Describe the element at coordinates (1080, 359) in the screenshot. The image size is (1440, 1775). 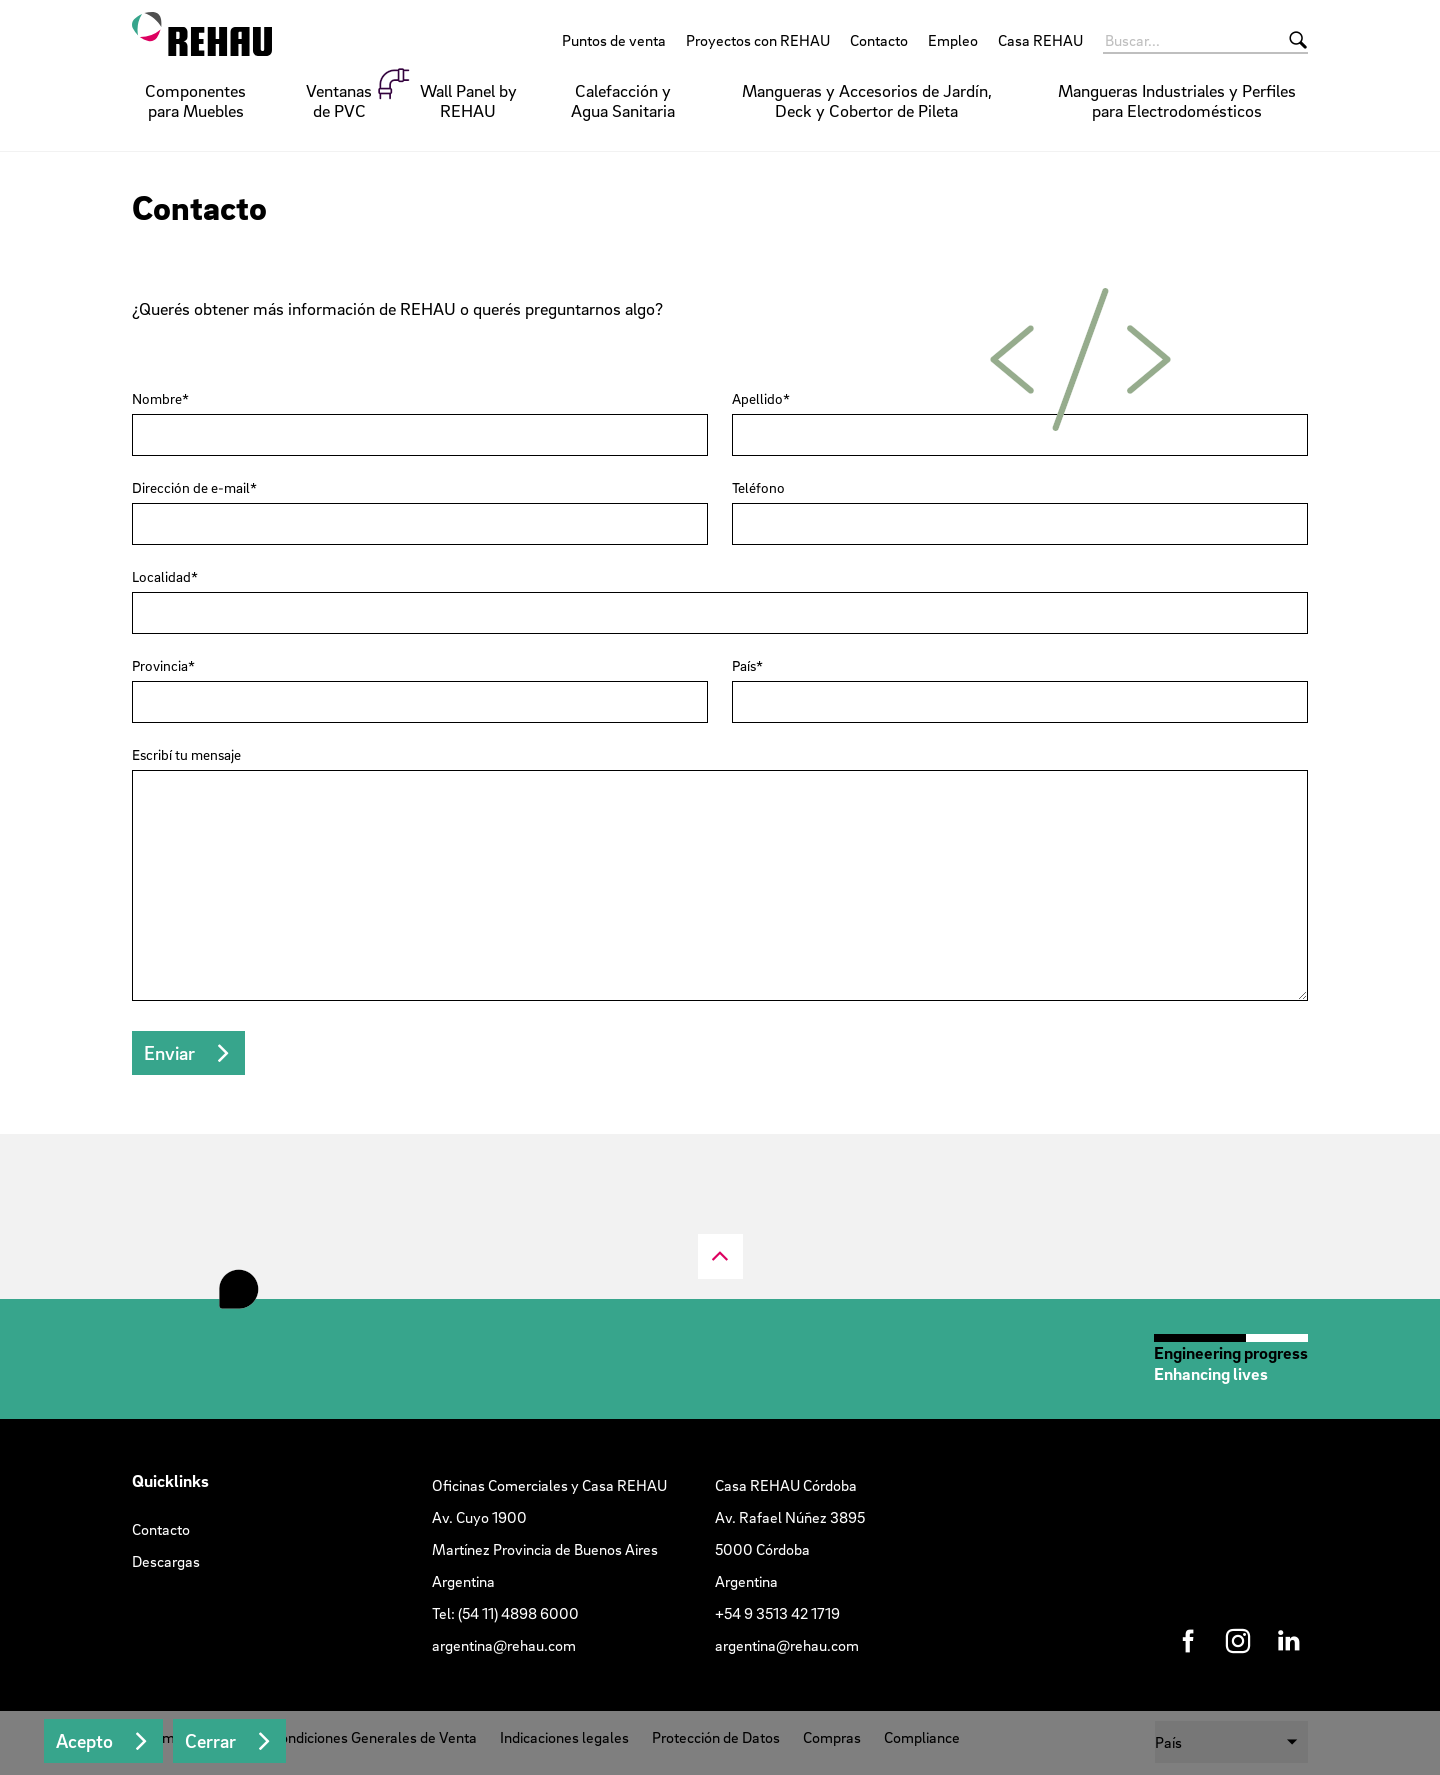
I see `view or edit source code` at that location.